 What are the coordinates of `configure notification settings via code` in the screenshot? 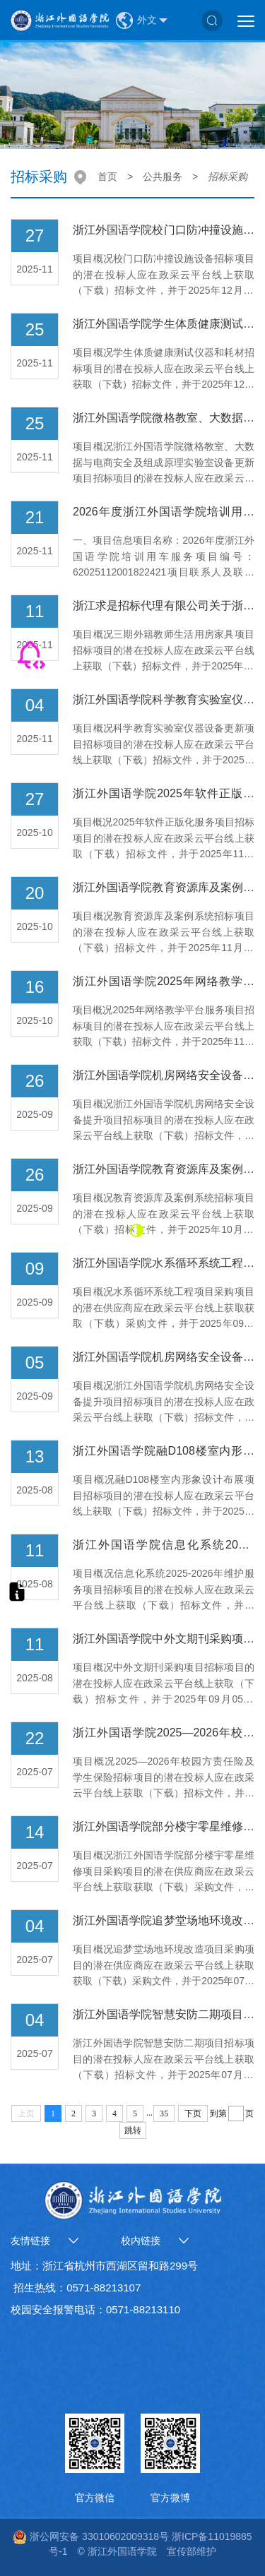 It's located at (30, 655).